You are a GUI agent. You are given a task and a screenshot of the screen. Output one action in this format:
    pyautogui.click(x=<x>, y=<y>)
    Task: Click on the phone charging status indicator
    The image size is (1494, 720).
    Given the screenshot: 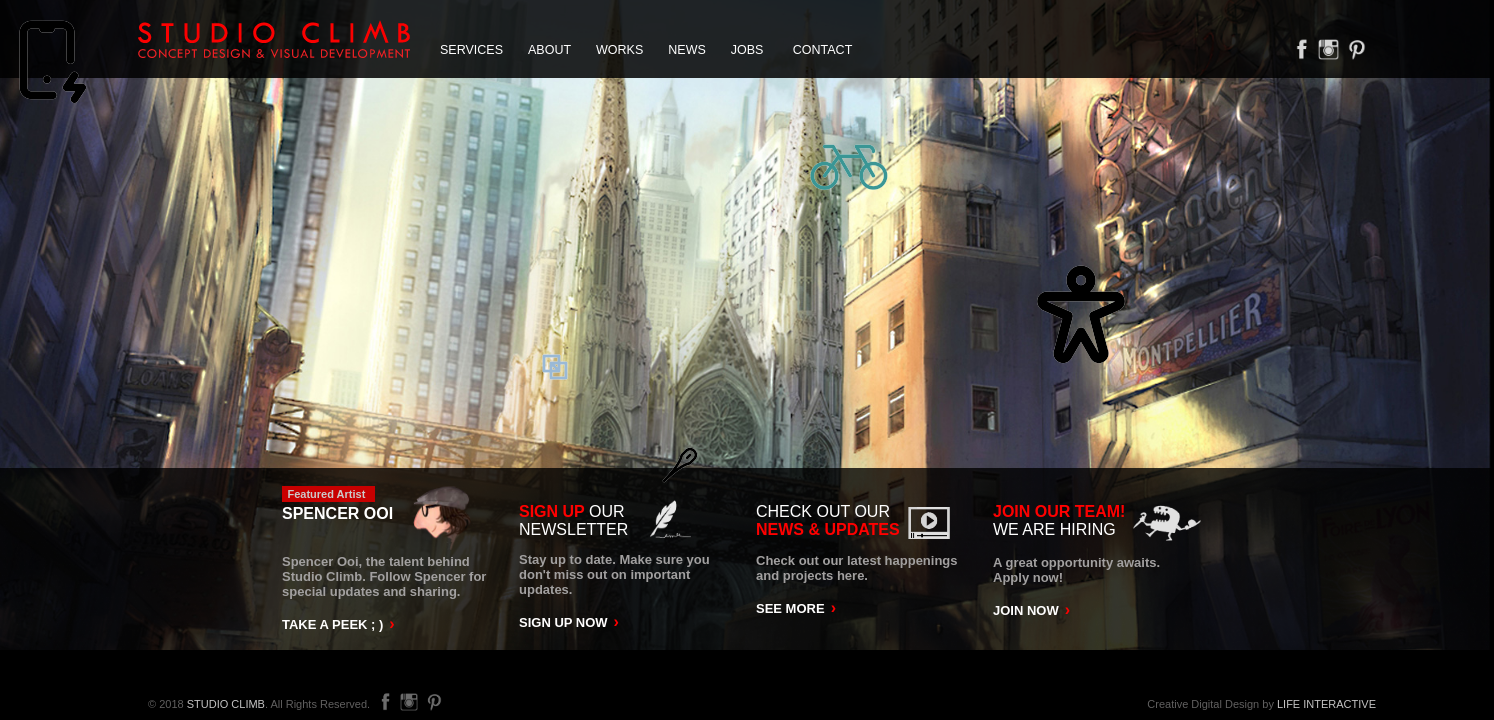 What is the action you would take?
    pyautogui.click(x=47, y=60)
    